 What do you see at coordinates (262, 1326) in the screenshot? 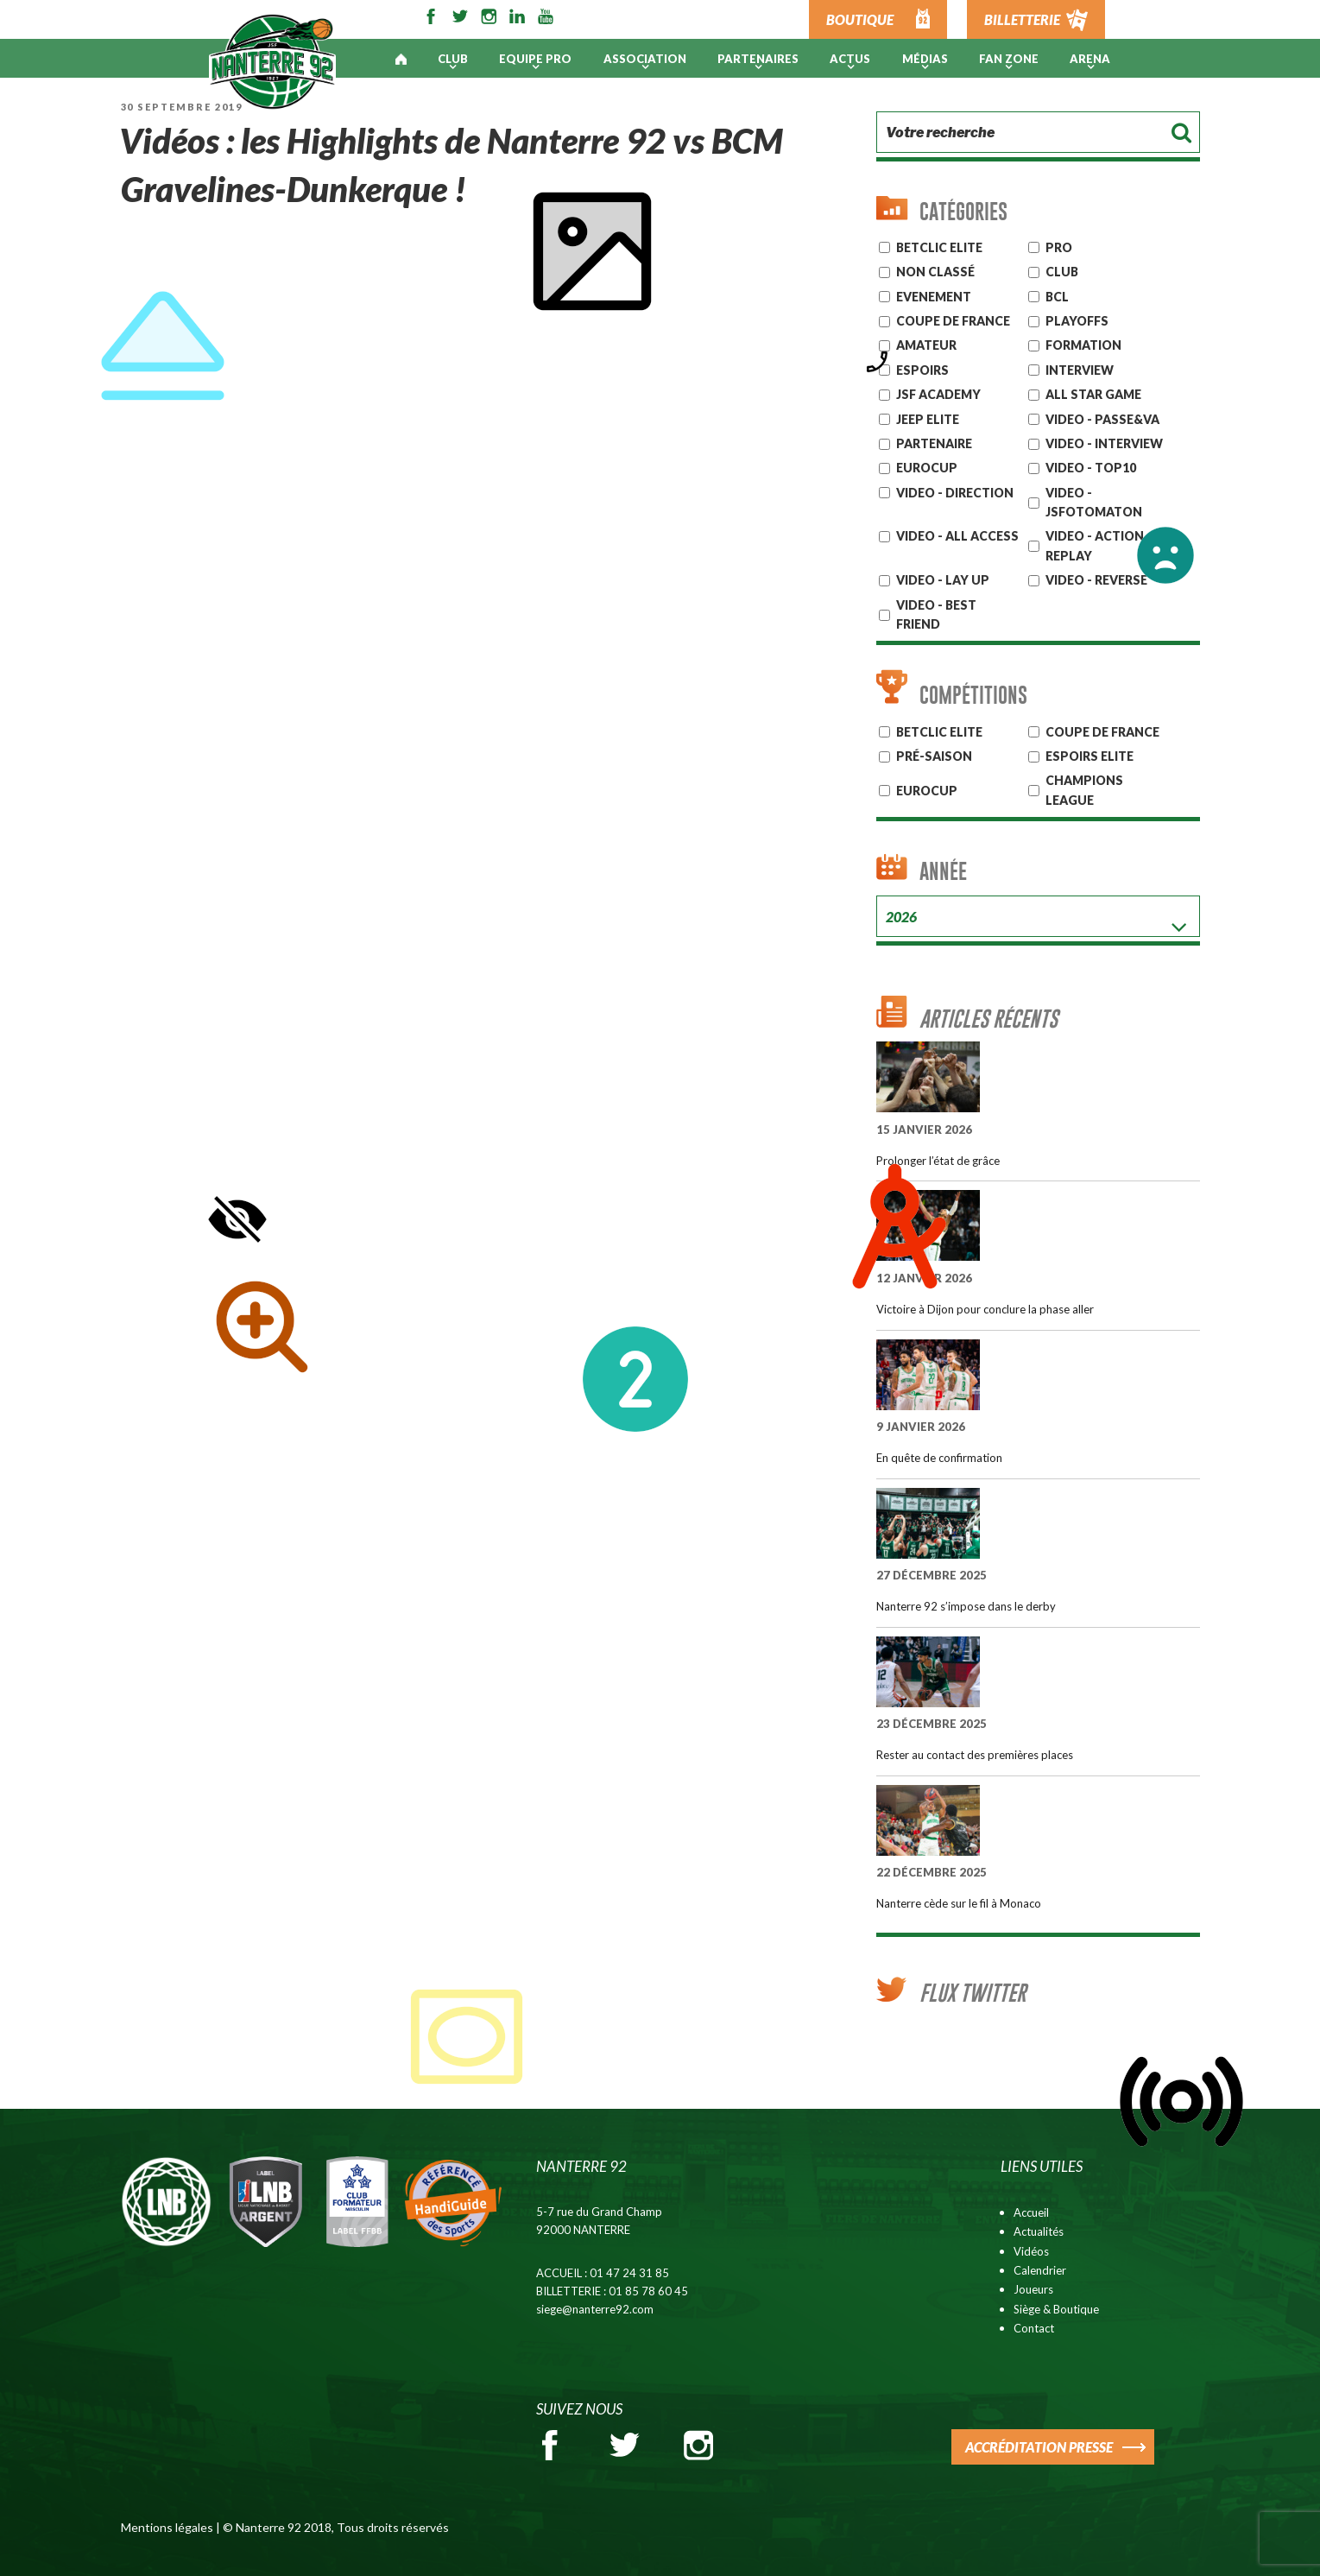
I see `zoom in on content` at bounding box center [262, 1326].